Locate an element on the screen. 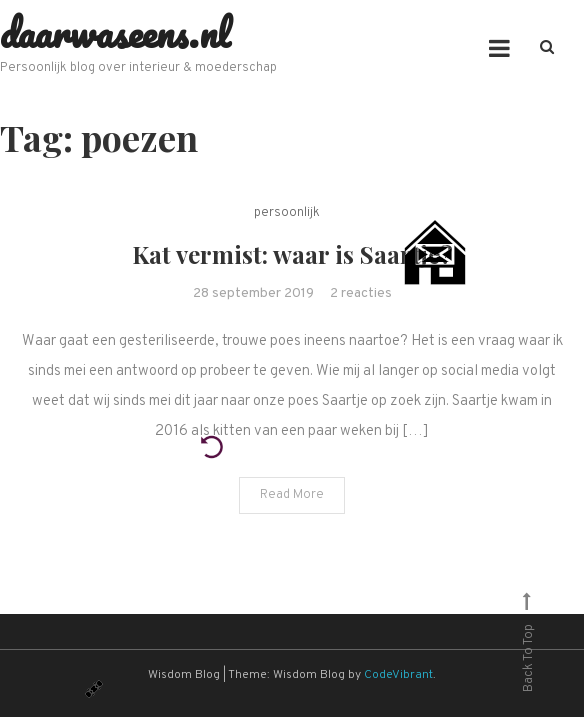  undo last action is located at coordinates (212, 447).